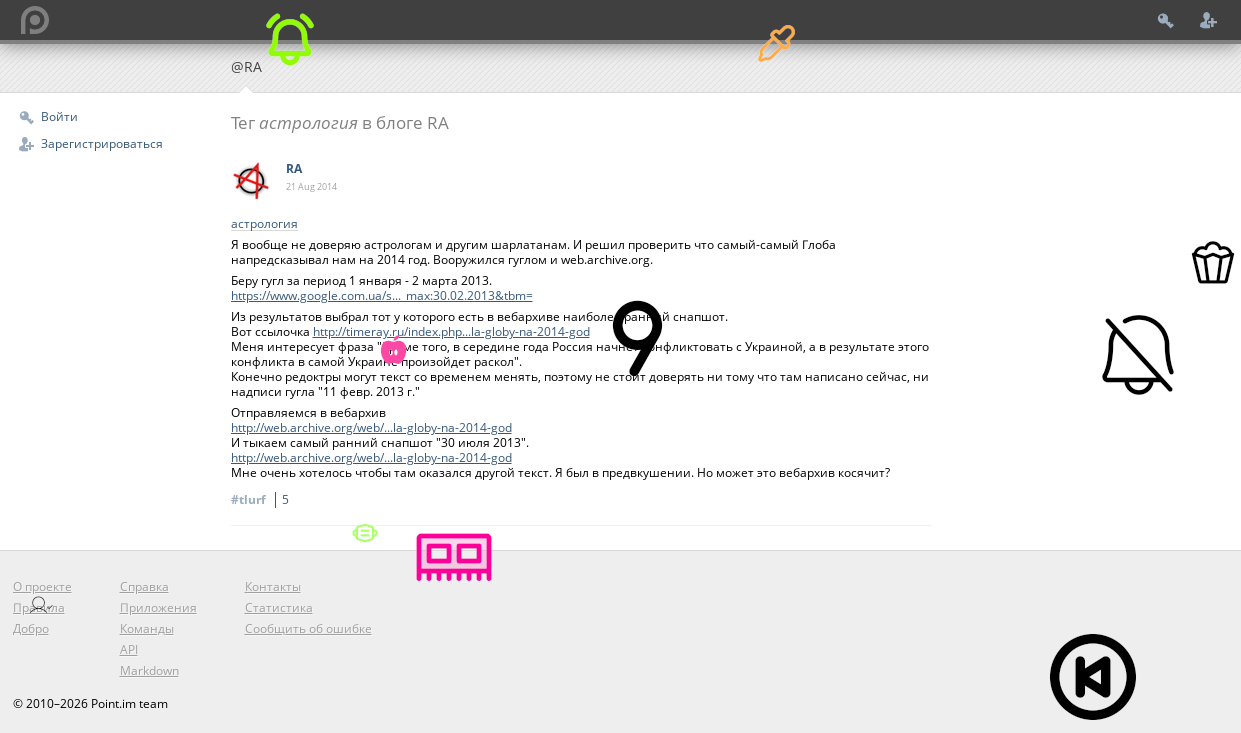  I want to click on skip to previous track, so click(1093, 677).